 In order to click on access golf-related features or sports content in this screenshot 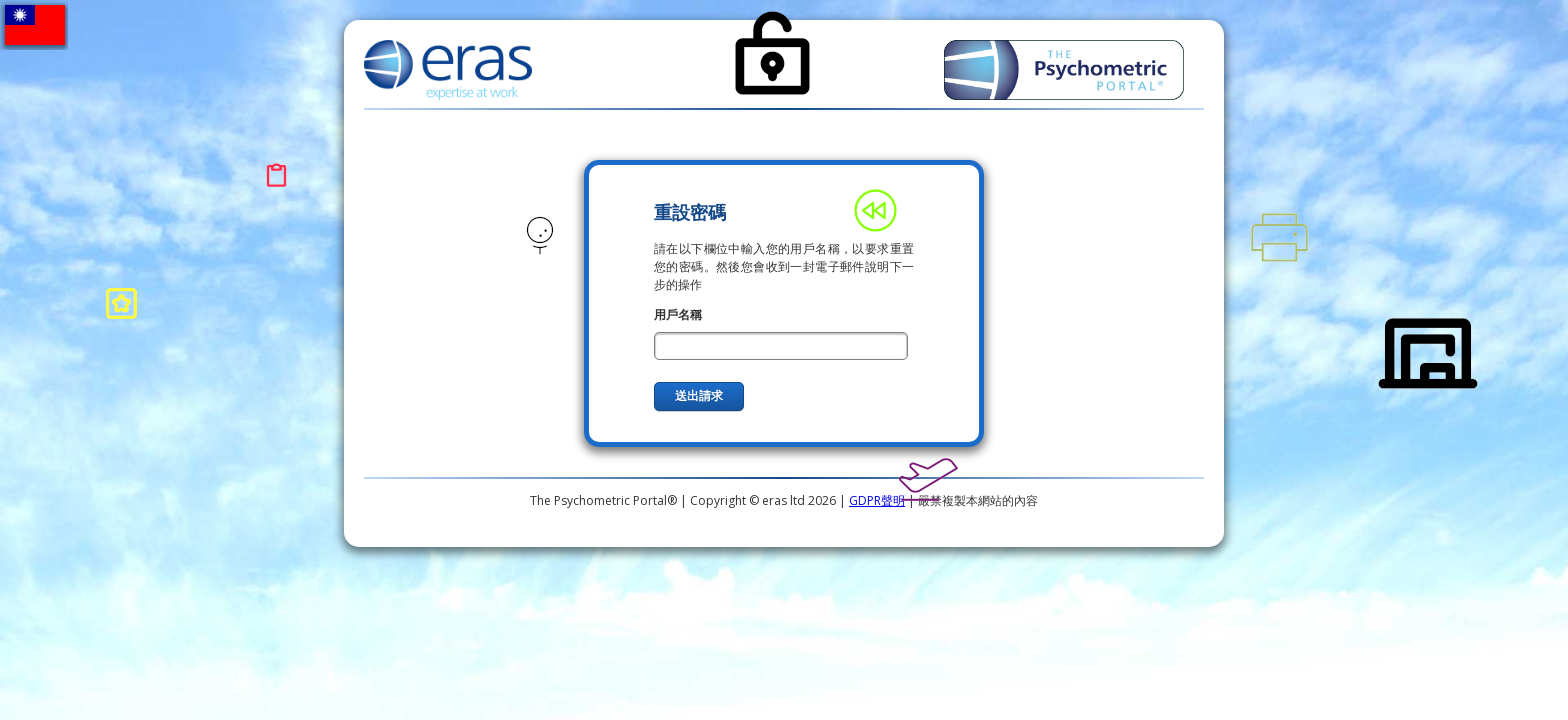, I will do `click(540, 235)`.